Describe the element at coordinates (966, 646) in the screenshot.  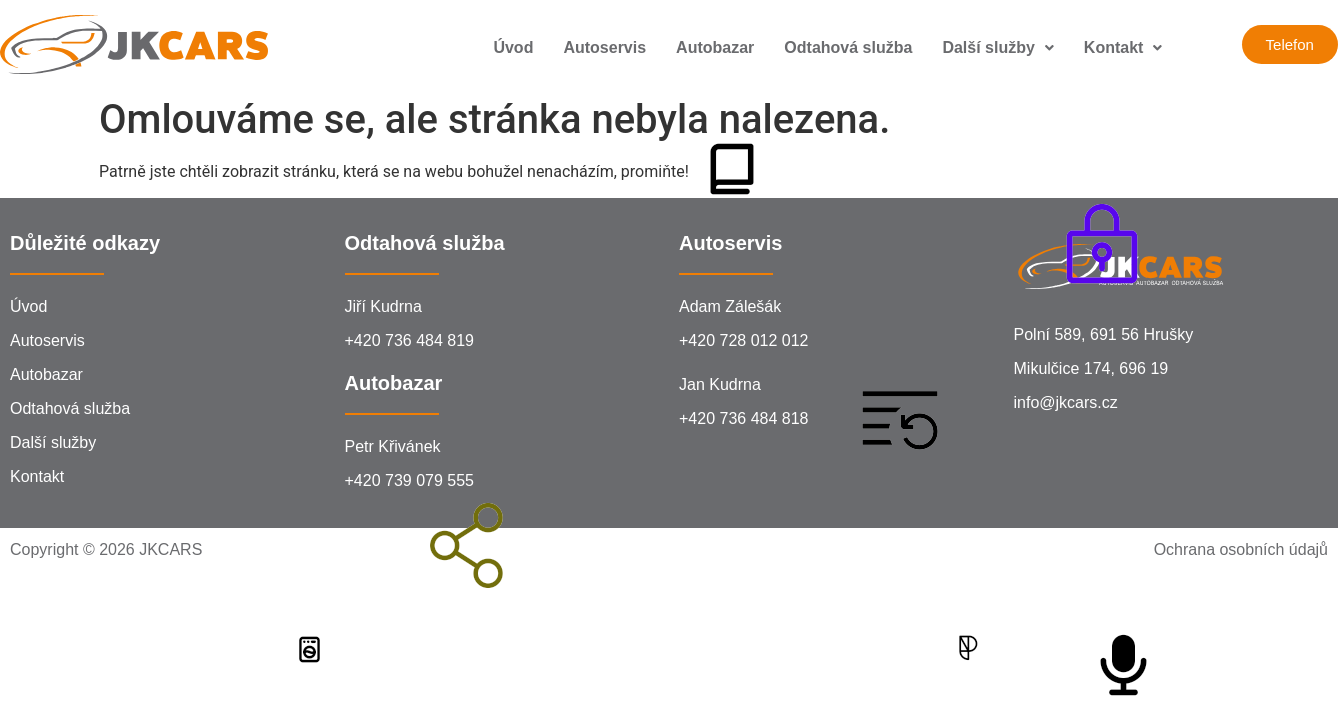
I see `phosphor icons logo` at that location.